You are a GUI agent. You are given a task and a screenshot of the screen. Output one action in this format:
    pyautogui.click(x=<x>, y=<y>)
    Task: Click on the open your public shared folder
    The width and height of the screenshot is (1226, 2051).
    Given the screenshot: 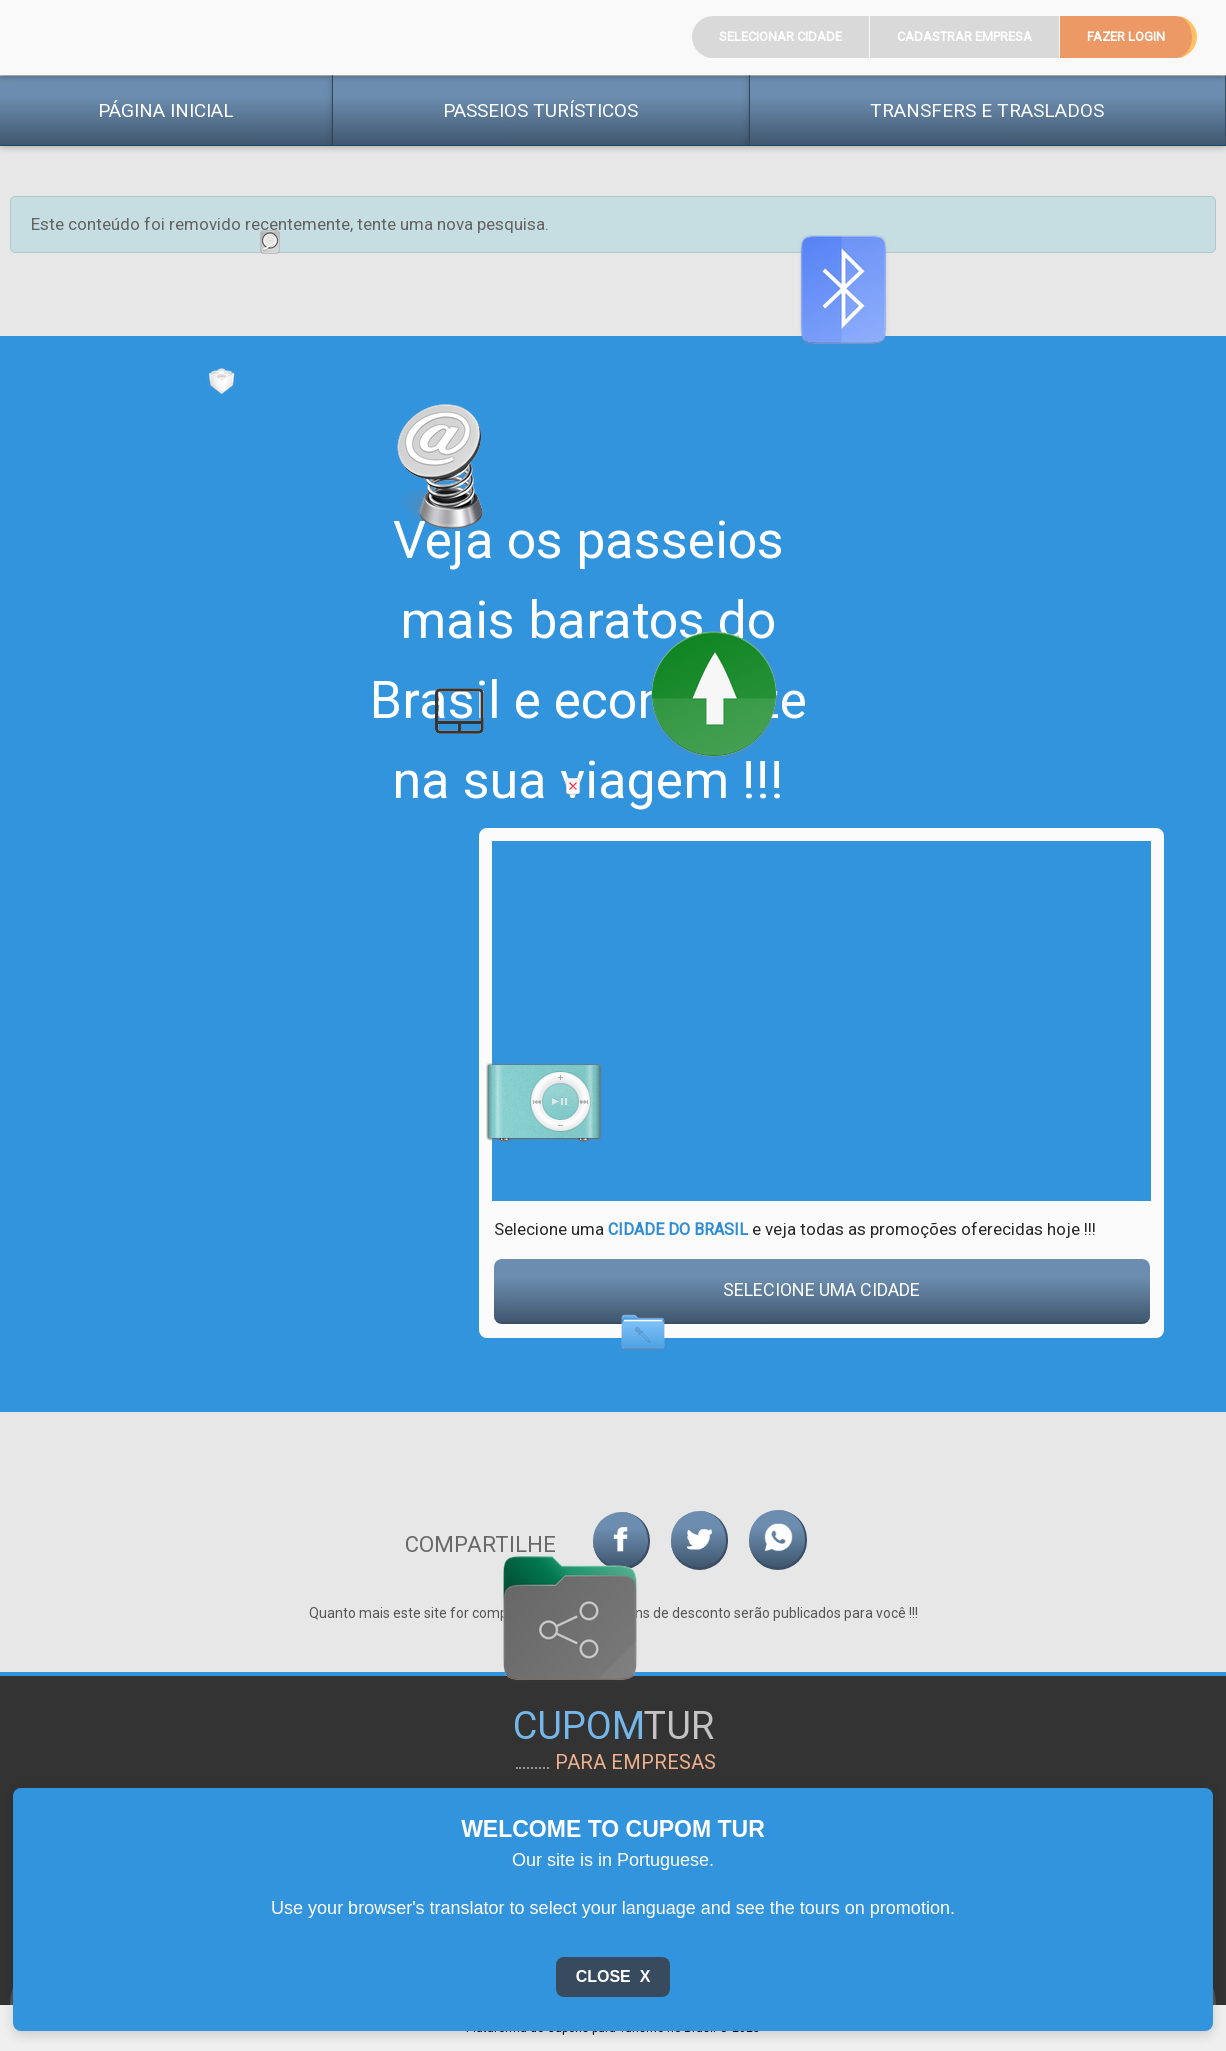 What is the action you would take?
    pyautogui.click(x=570, y=1618)
    